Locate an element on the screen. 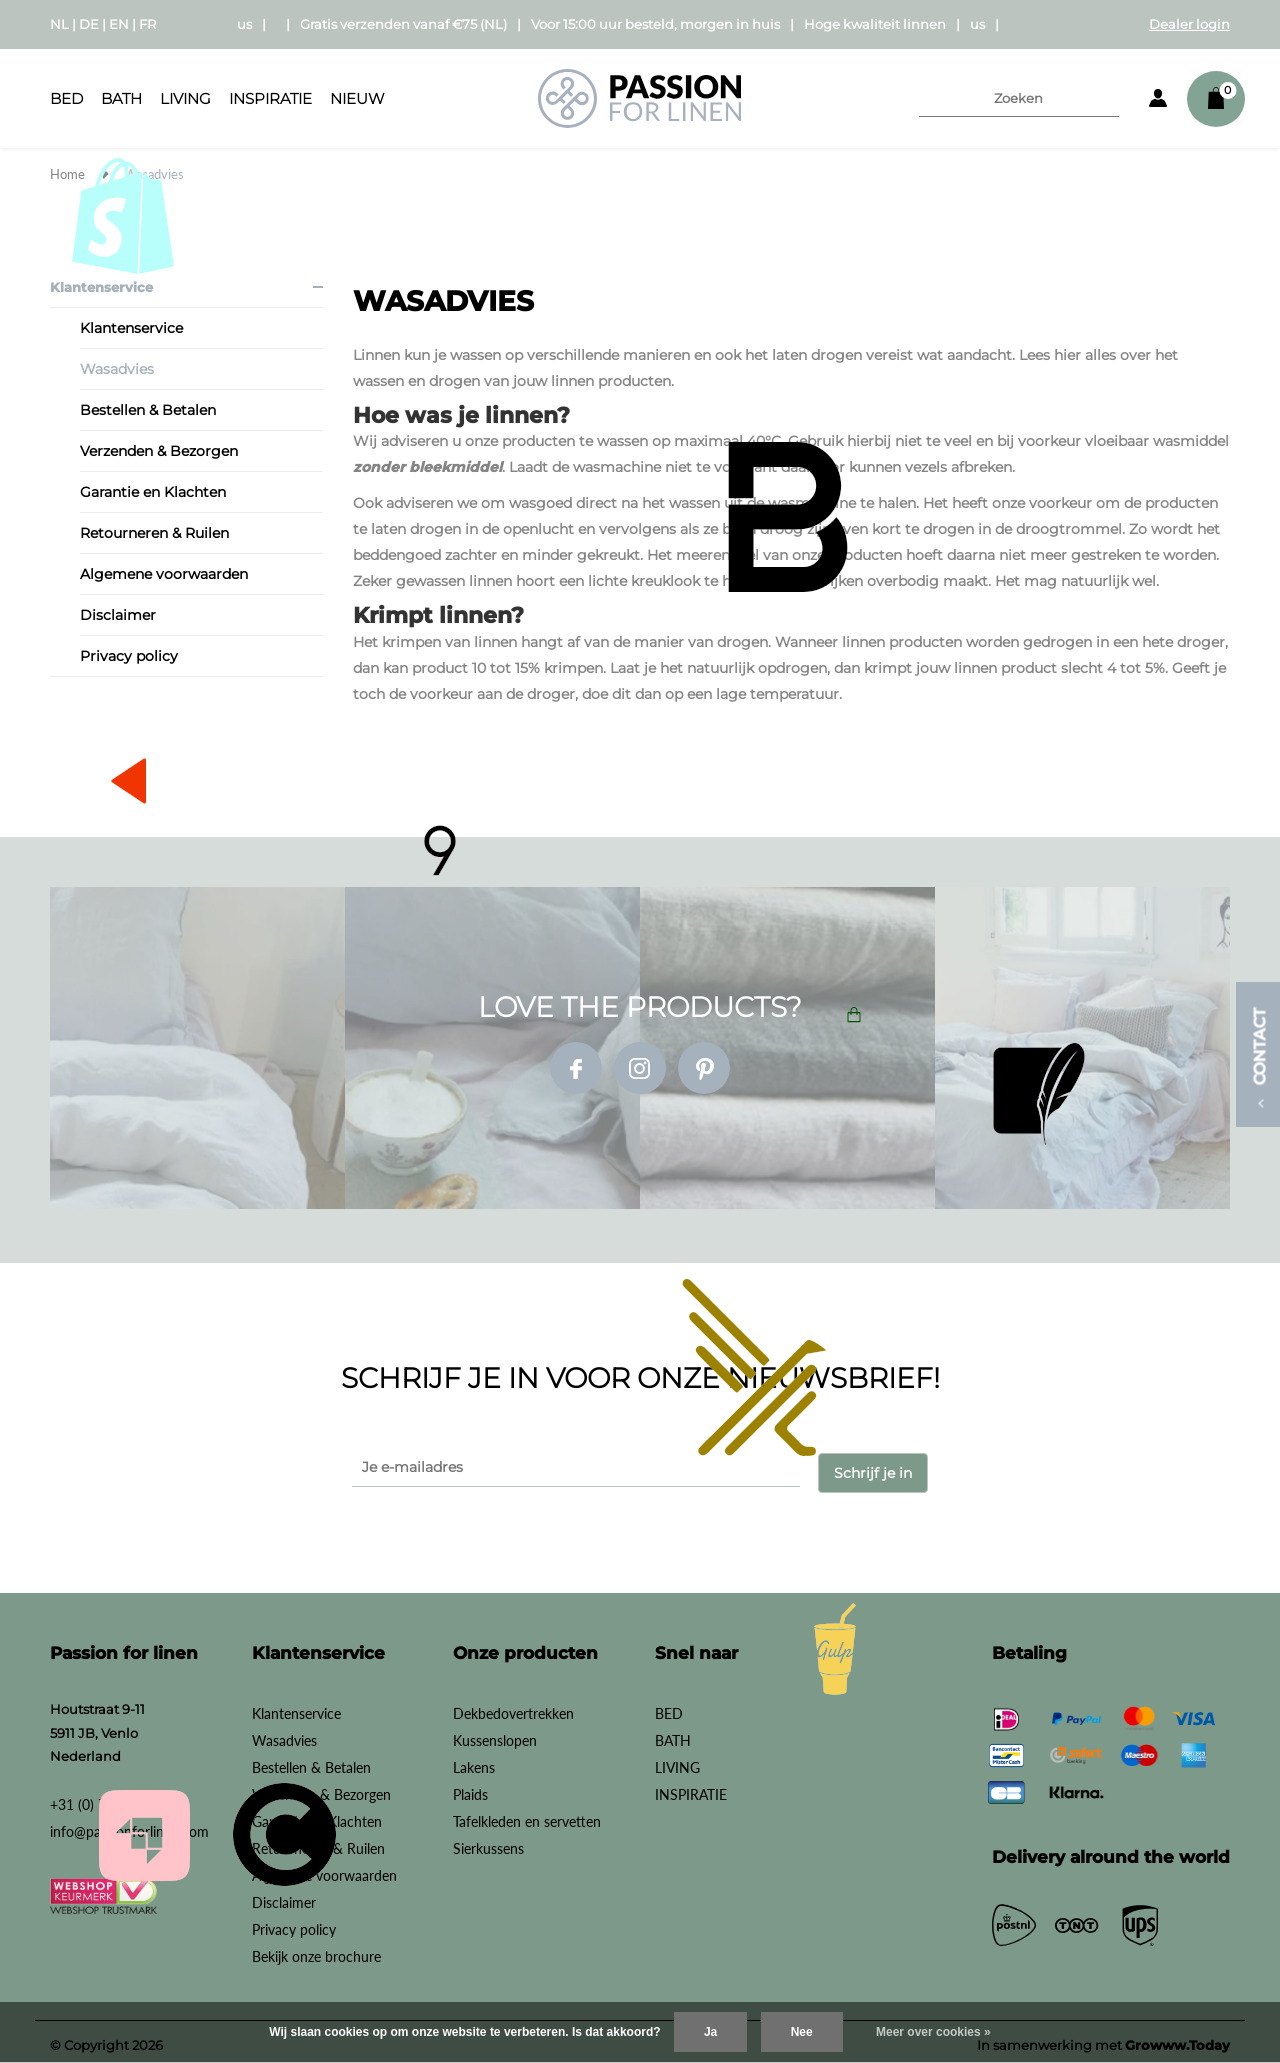 The height and width of the screenshot is (2063, 1280). gulp.js task runner logo is located at coordinates (835, 1649).